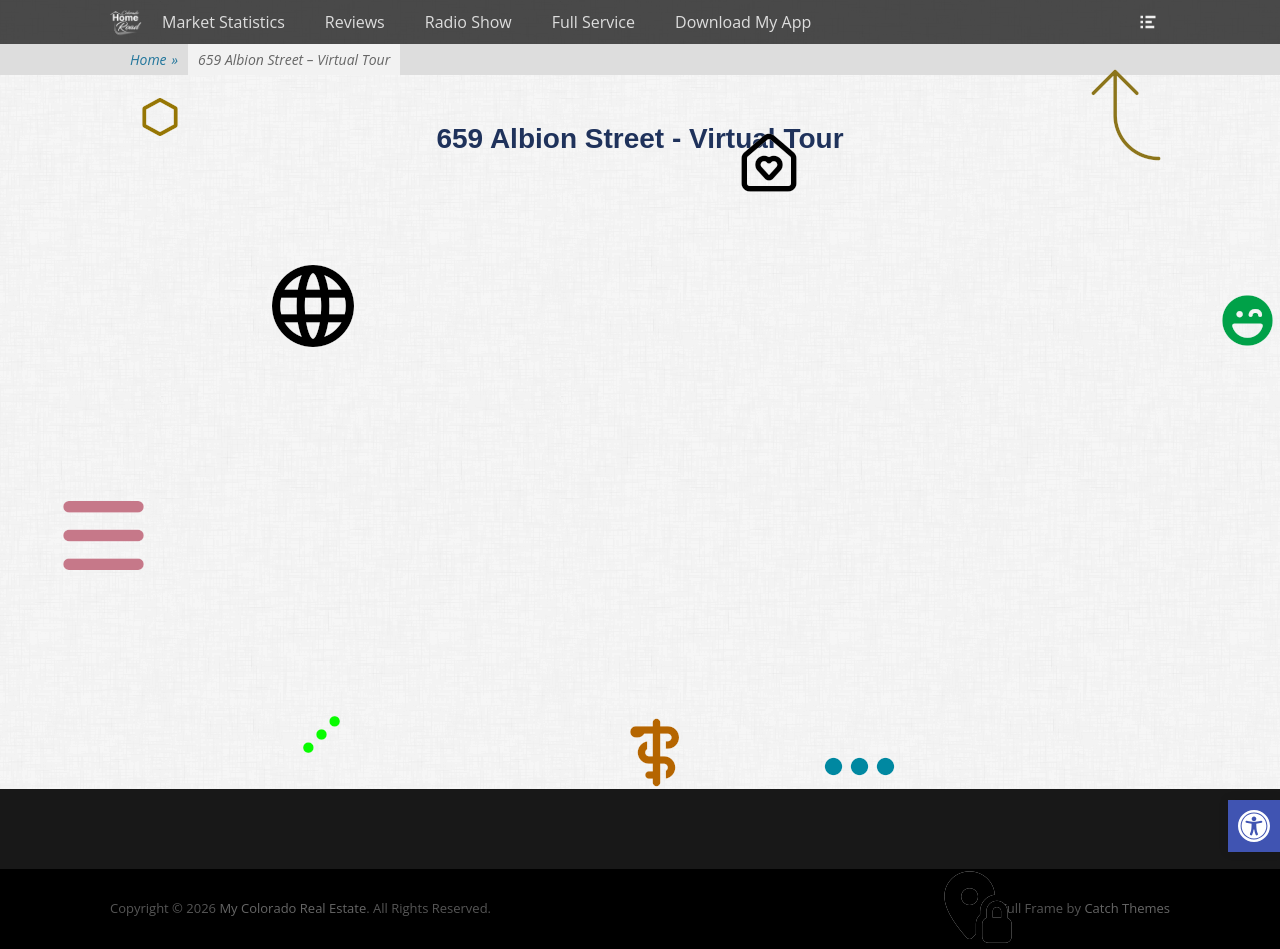 This screenshot has height=949, width=1280. Describe the element at coordinates (769, 164) in the screenshot. I see `access your favorite or loved home` at that location.